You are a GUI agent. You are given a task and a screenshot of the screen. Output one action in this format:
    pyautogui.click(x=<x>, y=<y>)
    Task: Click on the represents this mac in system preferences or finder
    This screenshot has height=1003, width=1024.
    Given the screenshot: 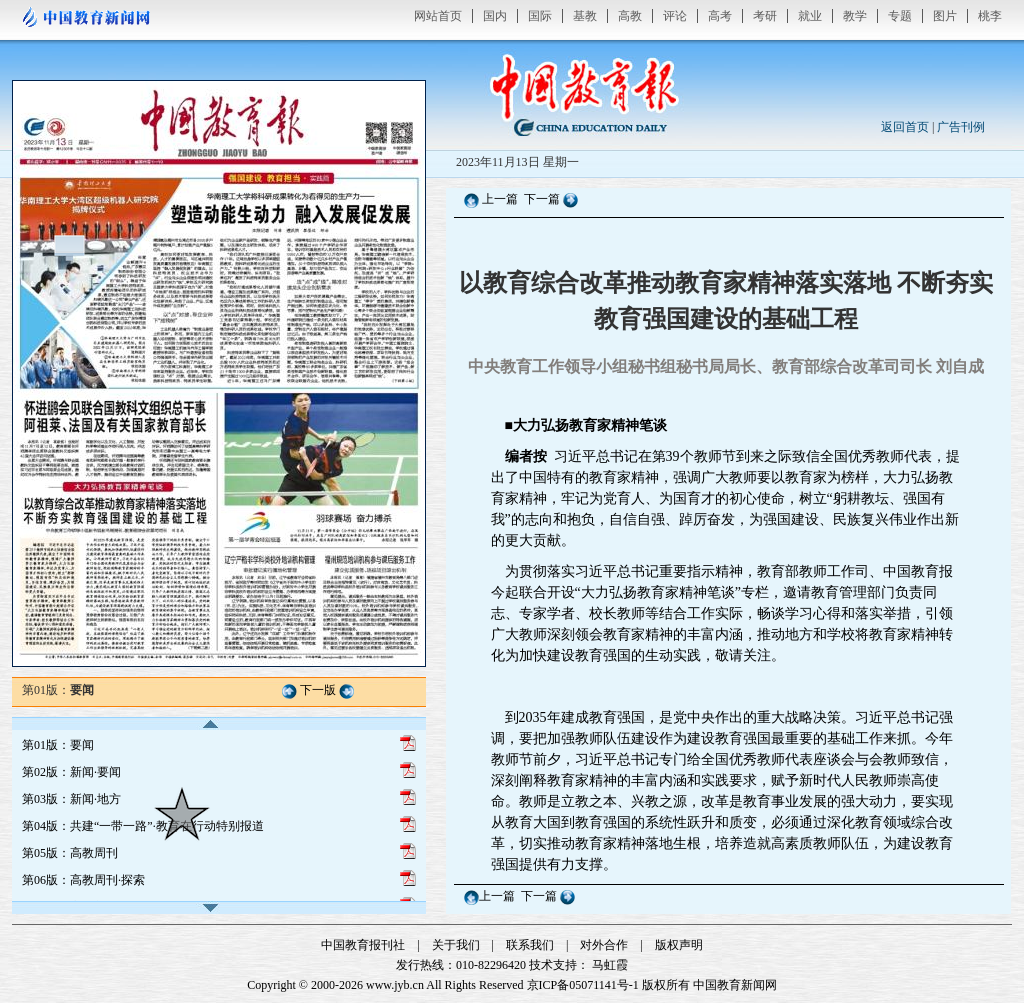 What is the action you would take?
    pyautogui.click(x=69, y=247)
    